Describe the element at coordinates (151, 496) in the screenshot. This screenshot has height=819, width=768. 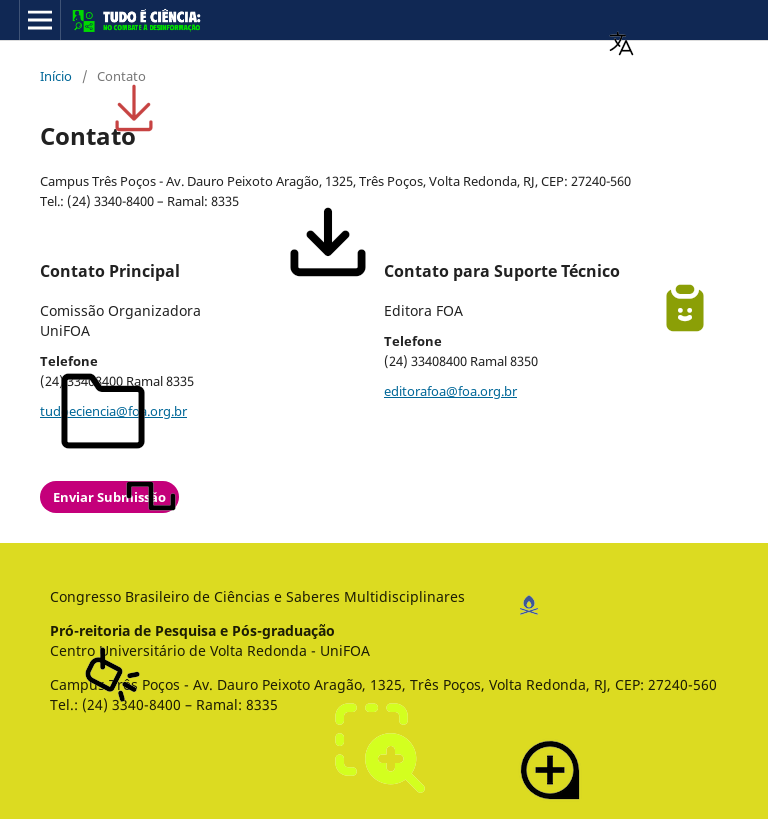
I see `toggle square wave audio output` at that location.